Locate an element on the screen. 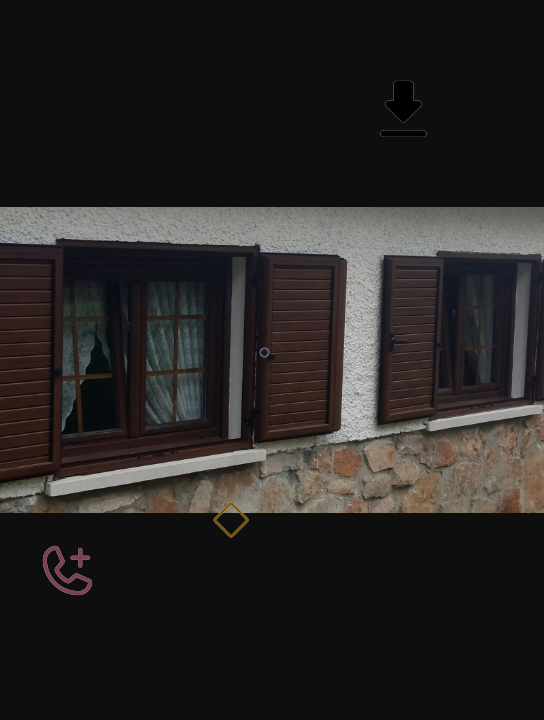 The image size is (544, 720). indicates premium or pro feature is located at coordinates (231, 520).